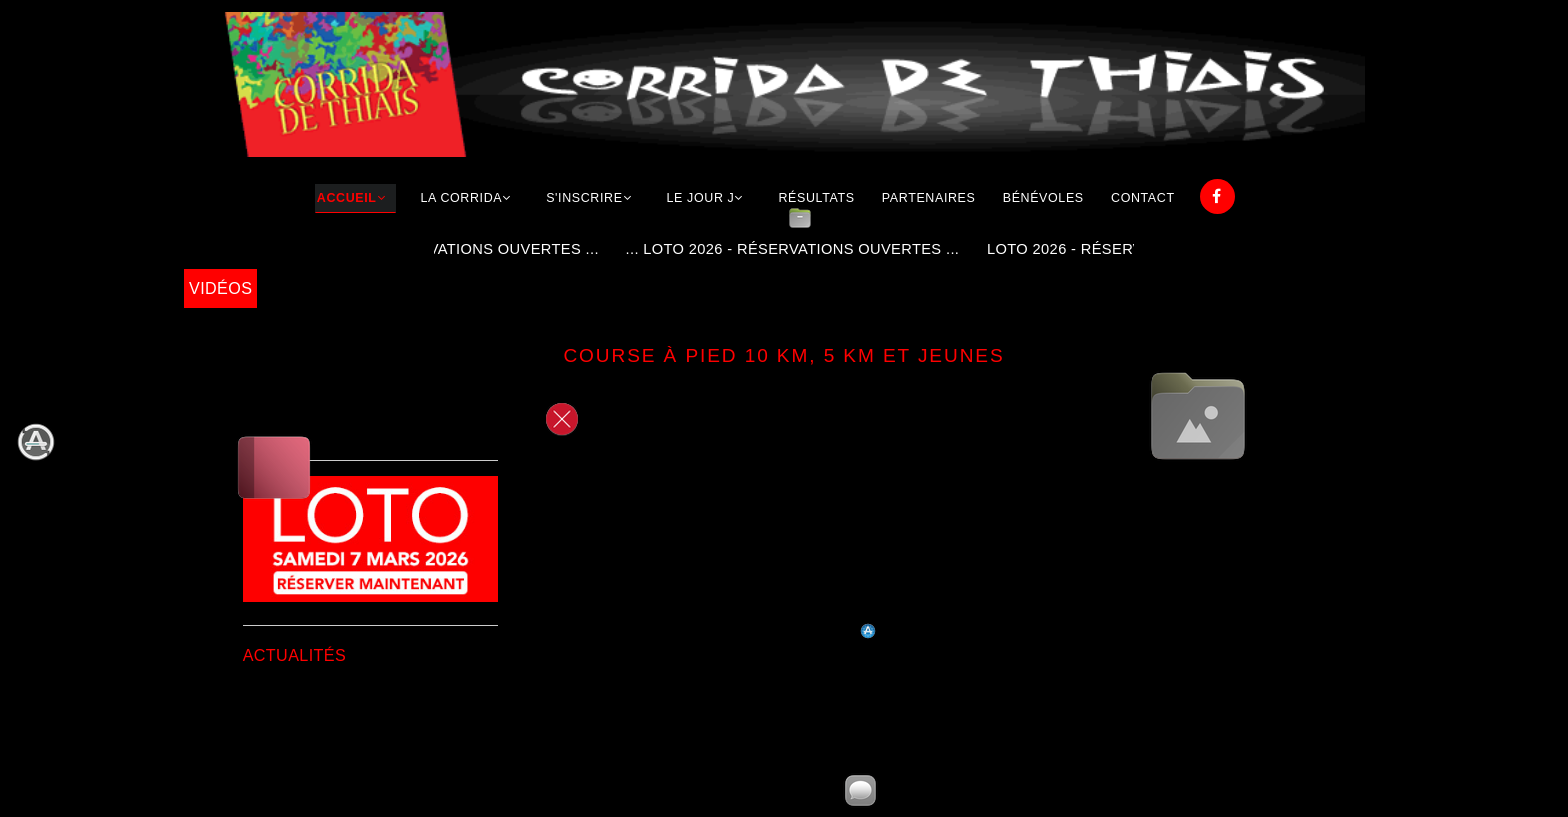 Image resolution: width=1568 pixels, height=817 pixels. What do you see at coordinates (868, 631) in the screenshot?
I see `open software properties and driver settings` at bounding box center [868, 631].